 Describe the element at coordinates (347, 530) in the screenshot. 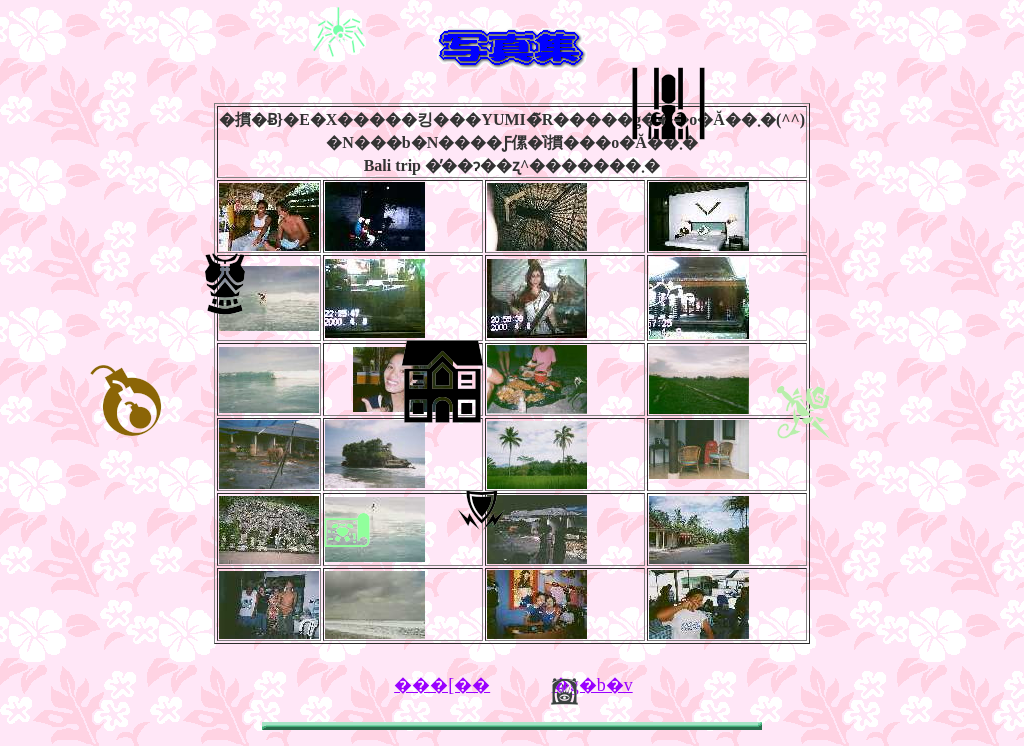

I see `view armor crafting blueprint` at that location.